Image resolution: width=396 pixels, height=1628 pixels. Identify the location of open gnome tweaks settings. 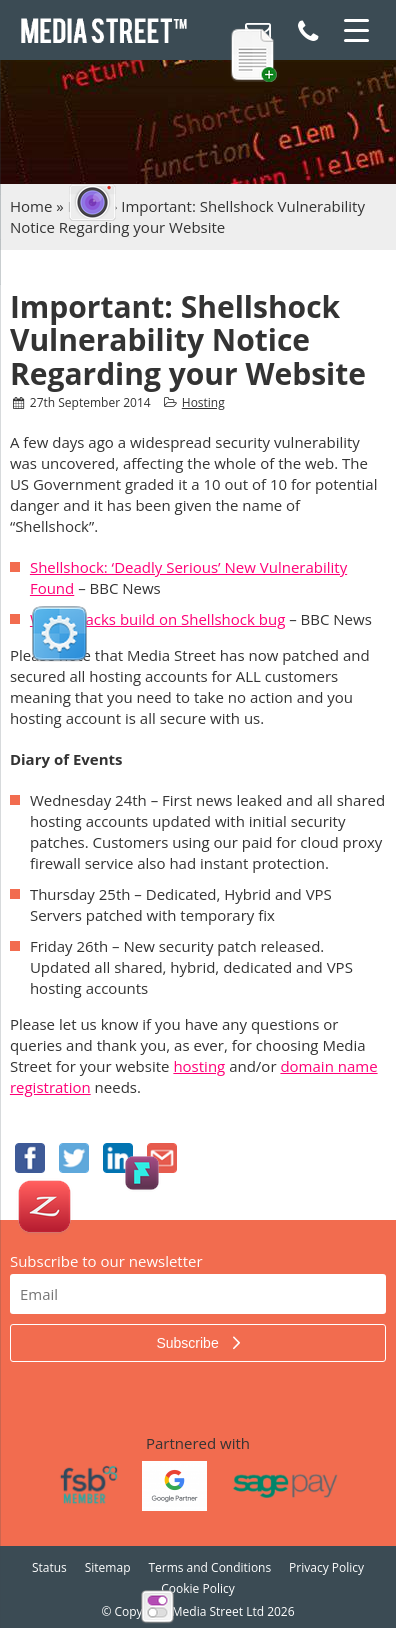
(157, 1606).